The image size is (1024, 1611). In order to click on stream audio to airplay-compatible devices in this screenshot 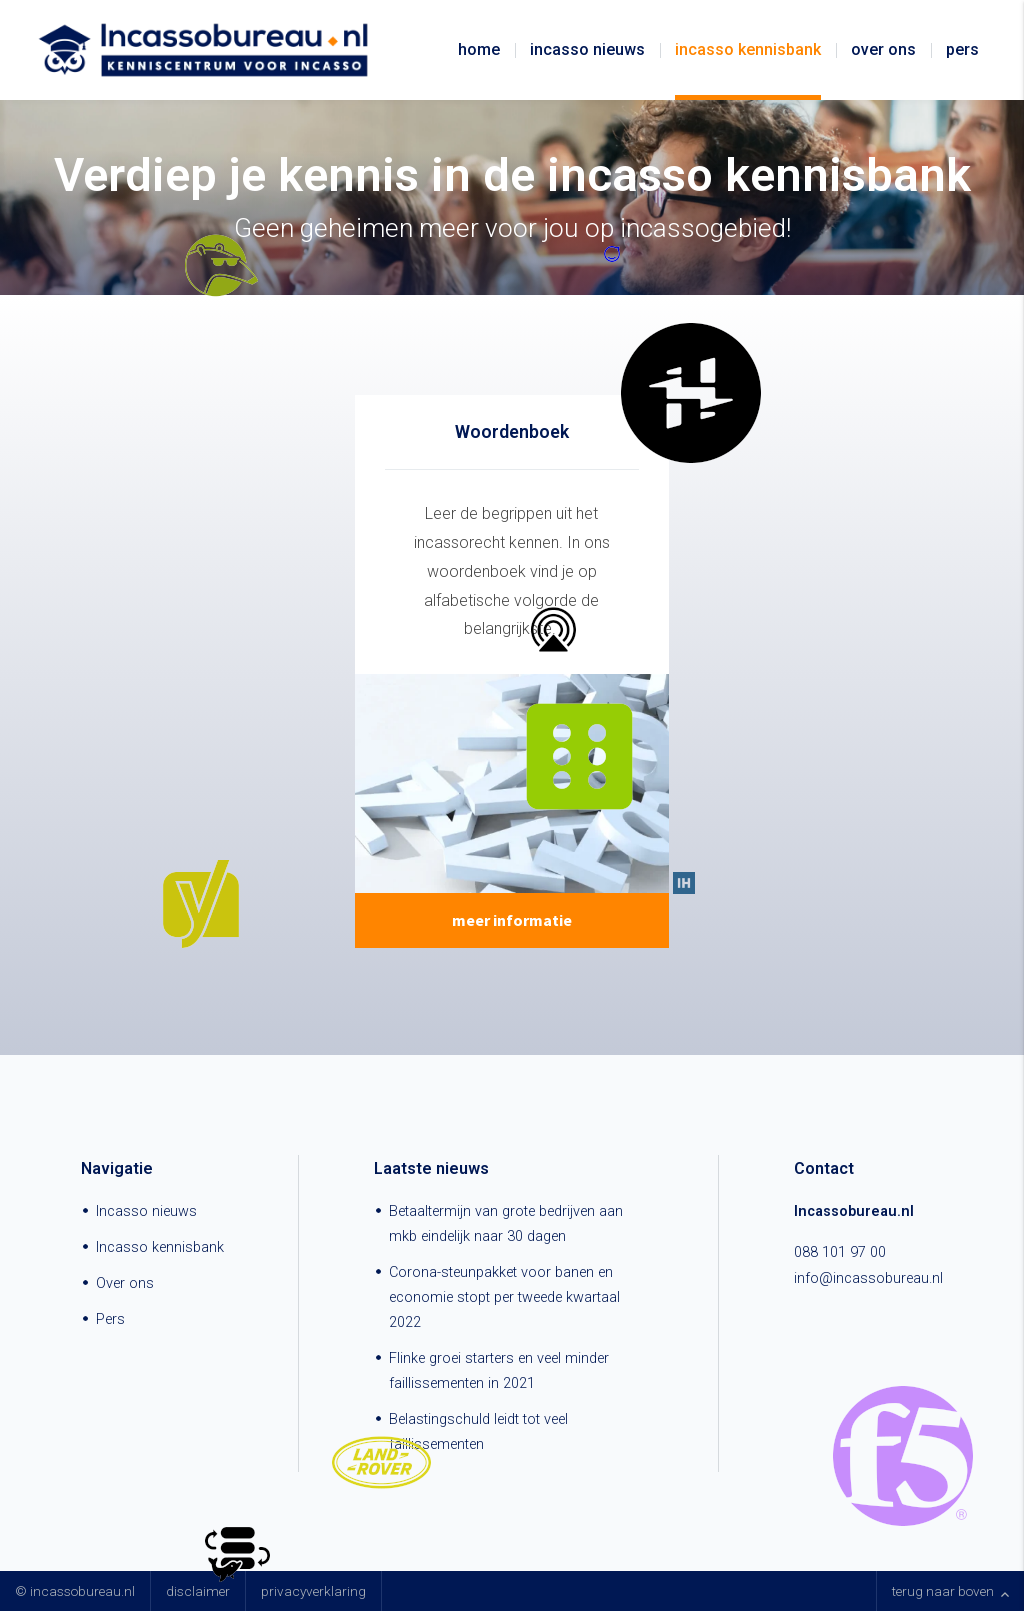, I will do `click(553, 629)`.